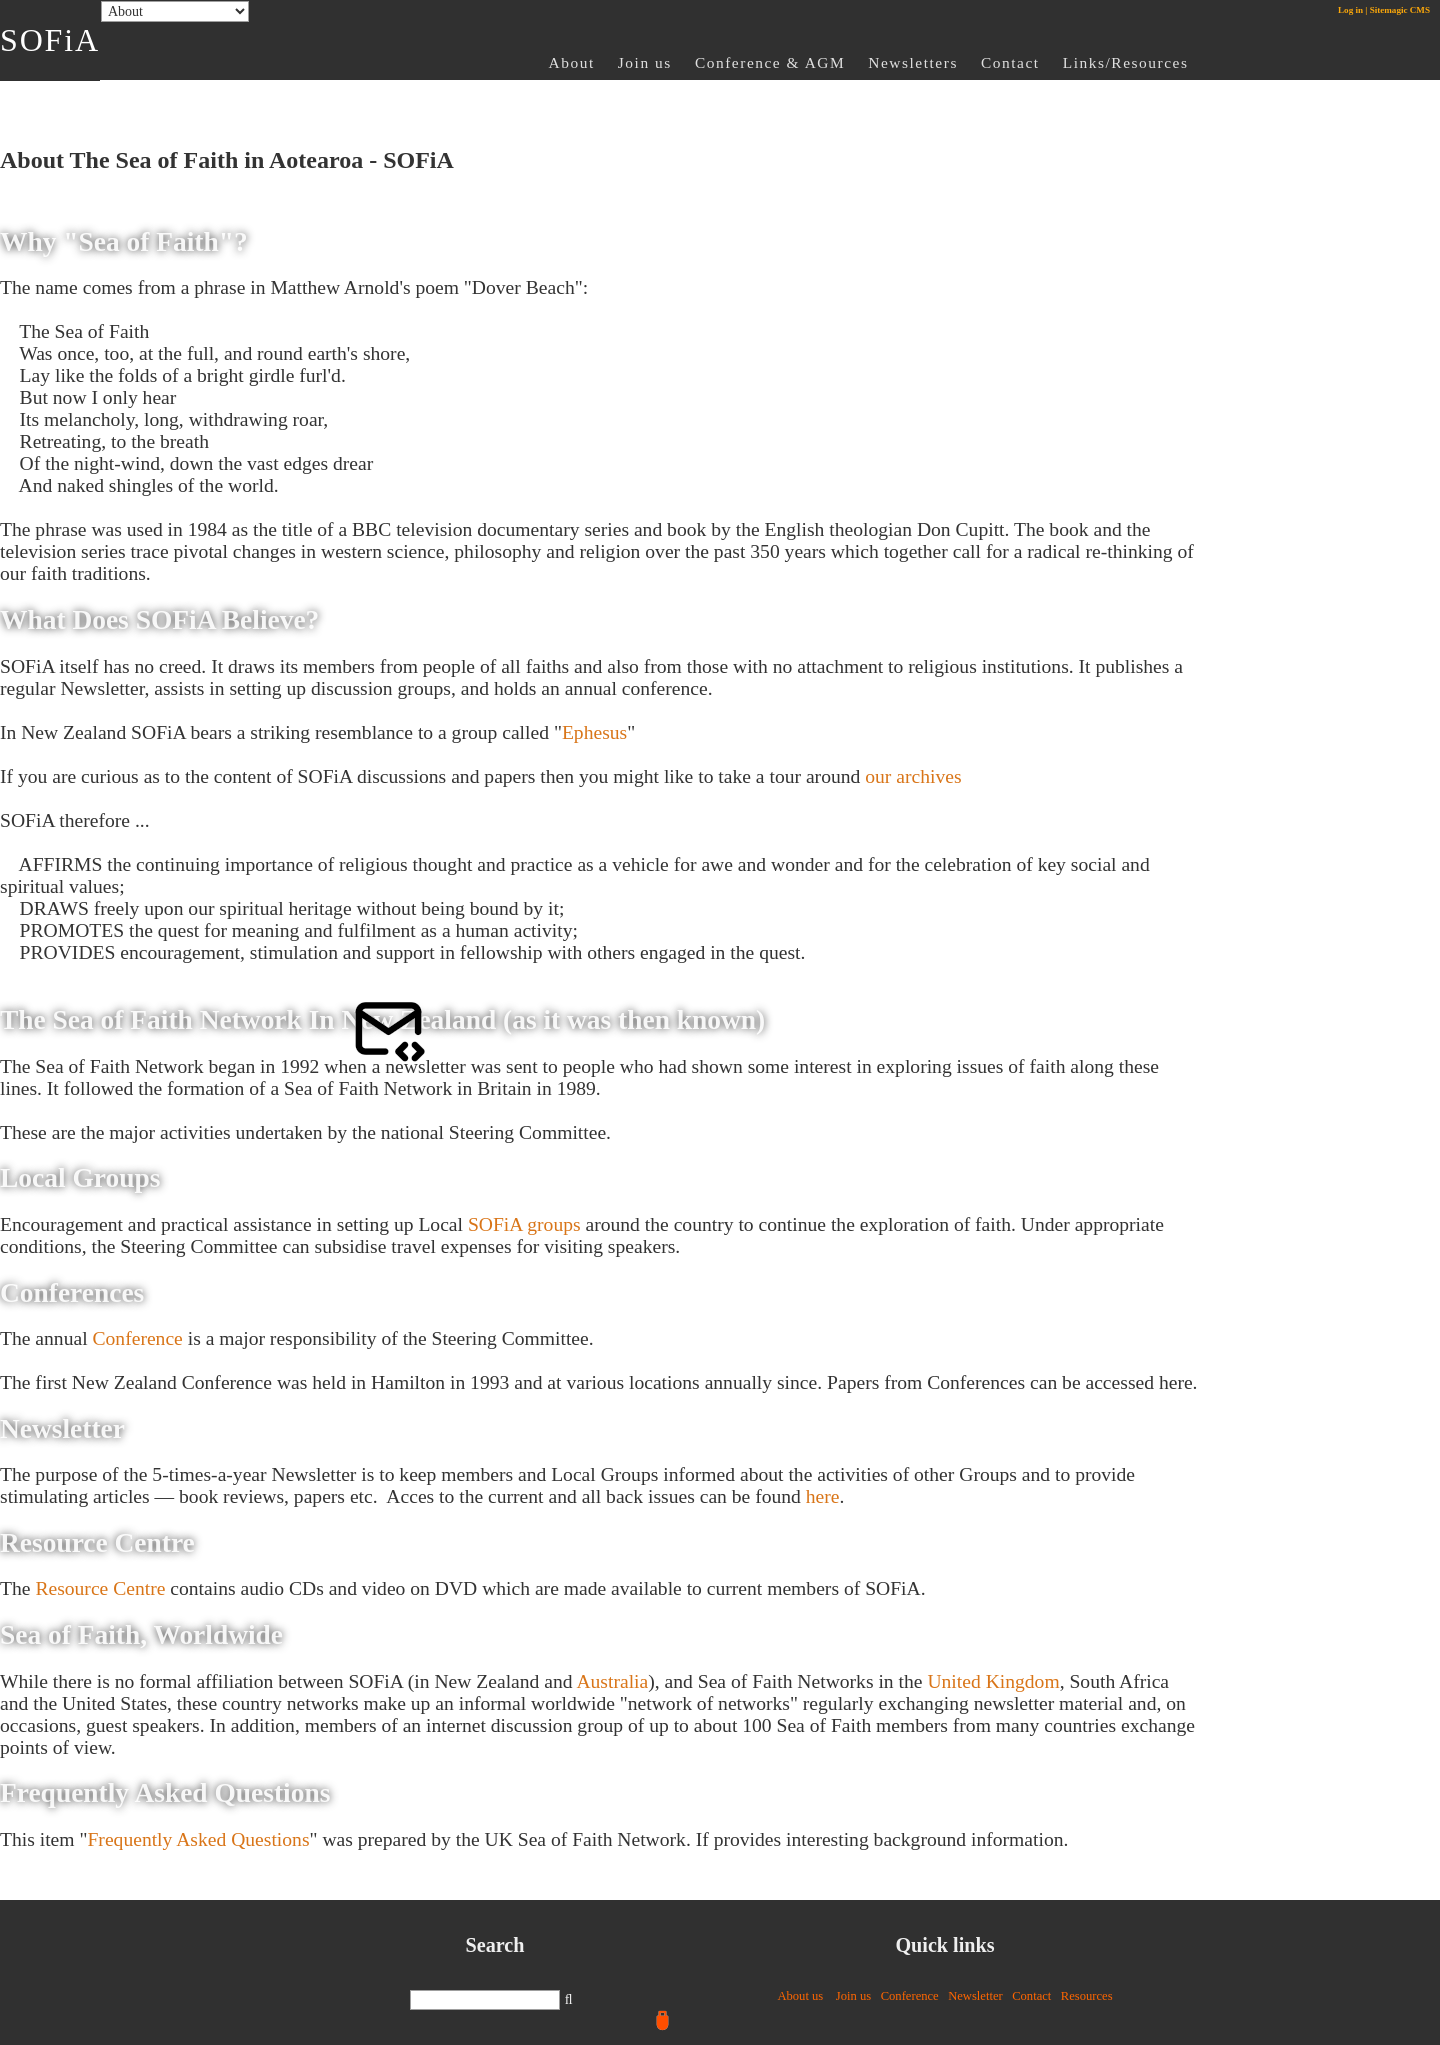 Image resolution: width=1440 pixels, height=2045 pixels. Describe the element at coordinates (662, 2020) in the screenshot. I see `connect a USB device` at that location.